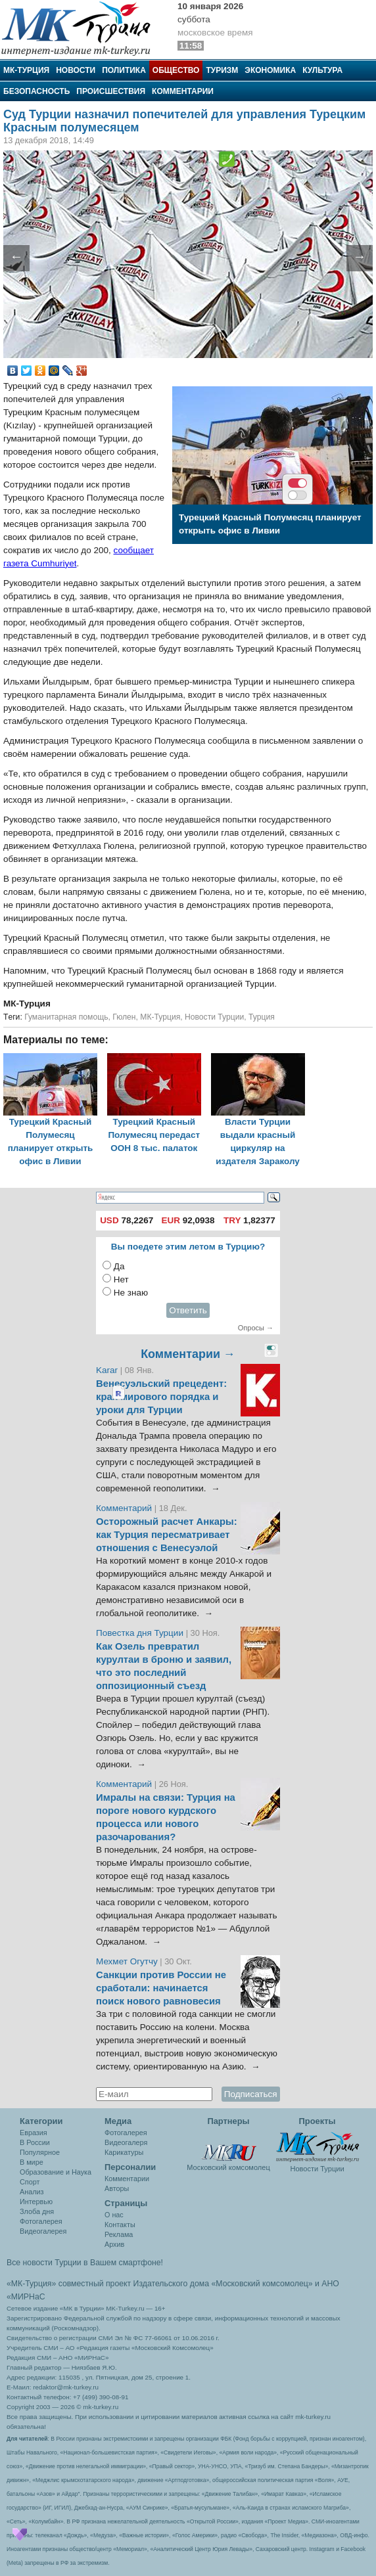 The height and width of the screenshot is (2576, 376). What do you see at coordinates (20, 2535) in the screenshot?
I see `open Microsoft Kaizala service app` at bounding box center [20, 2535].